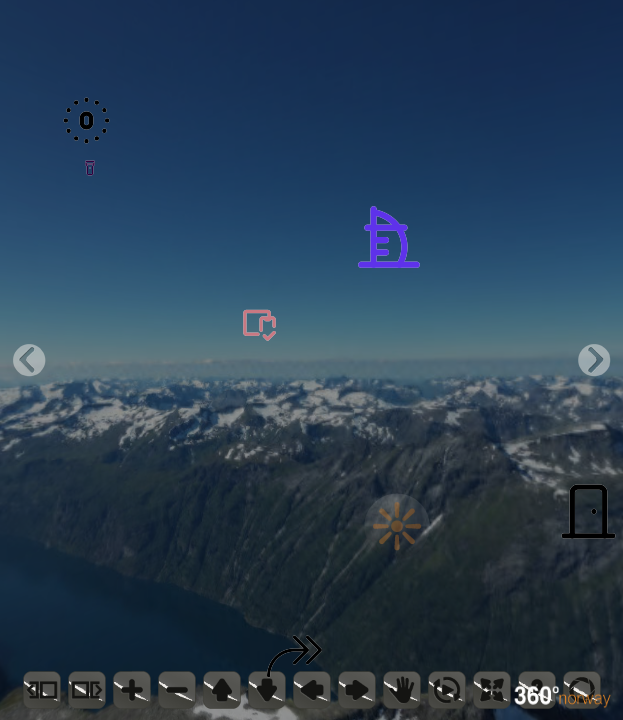 The image size is (623, 720). What do you see at coordinates (389, 237) in the screenshot?
I see `view landmark or tourist attraction` at bounding box center [389, 237].